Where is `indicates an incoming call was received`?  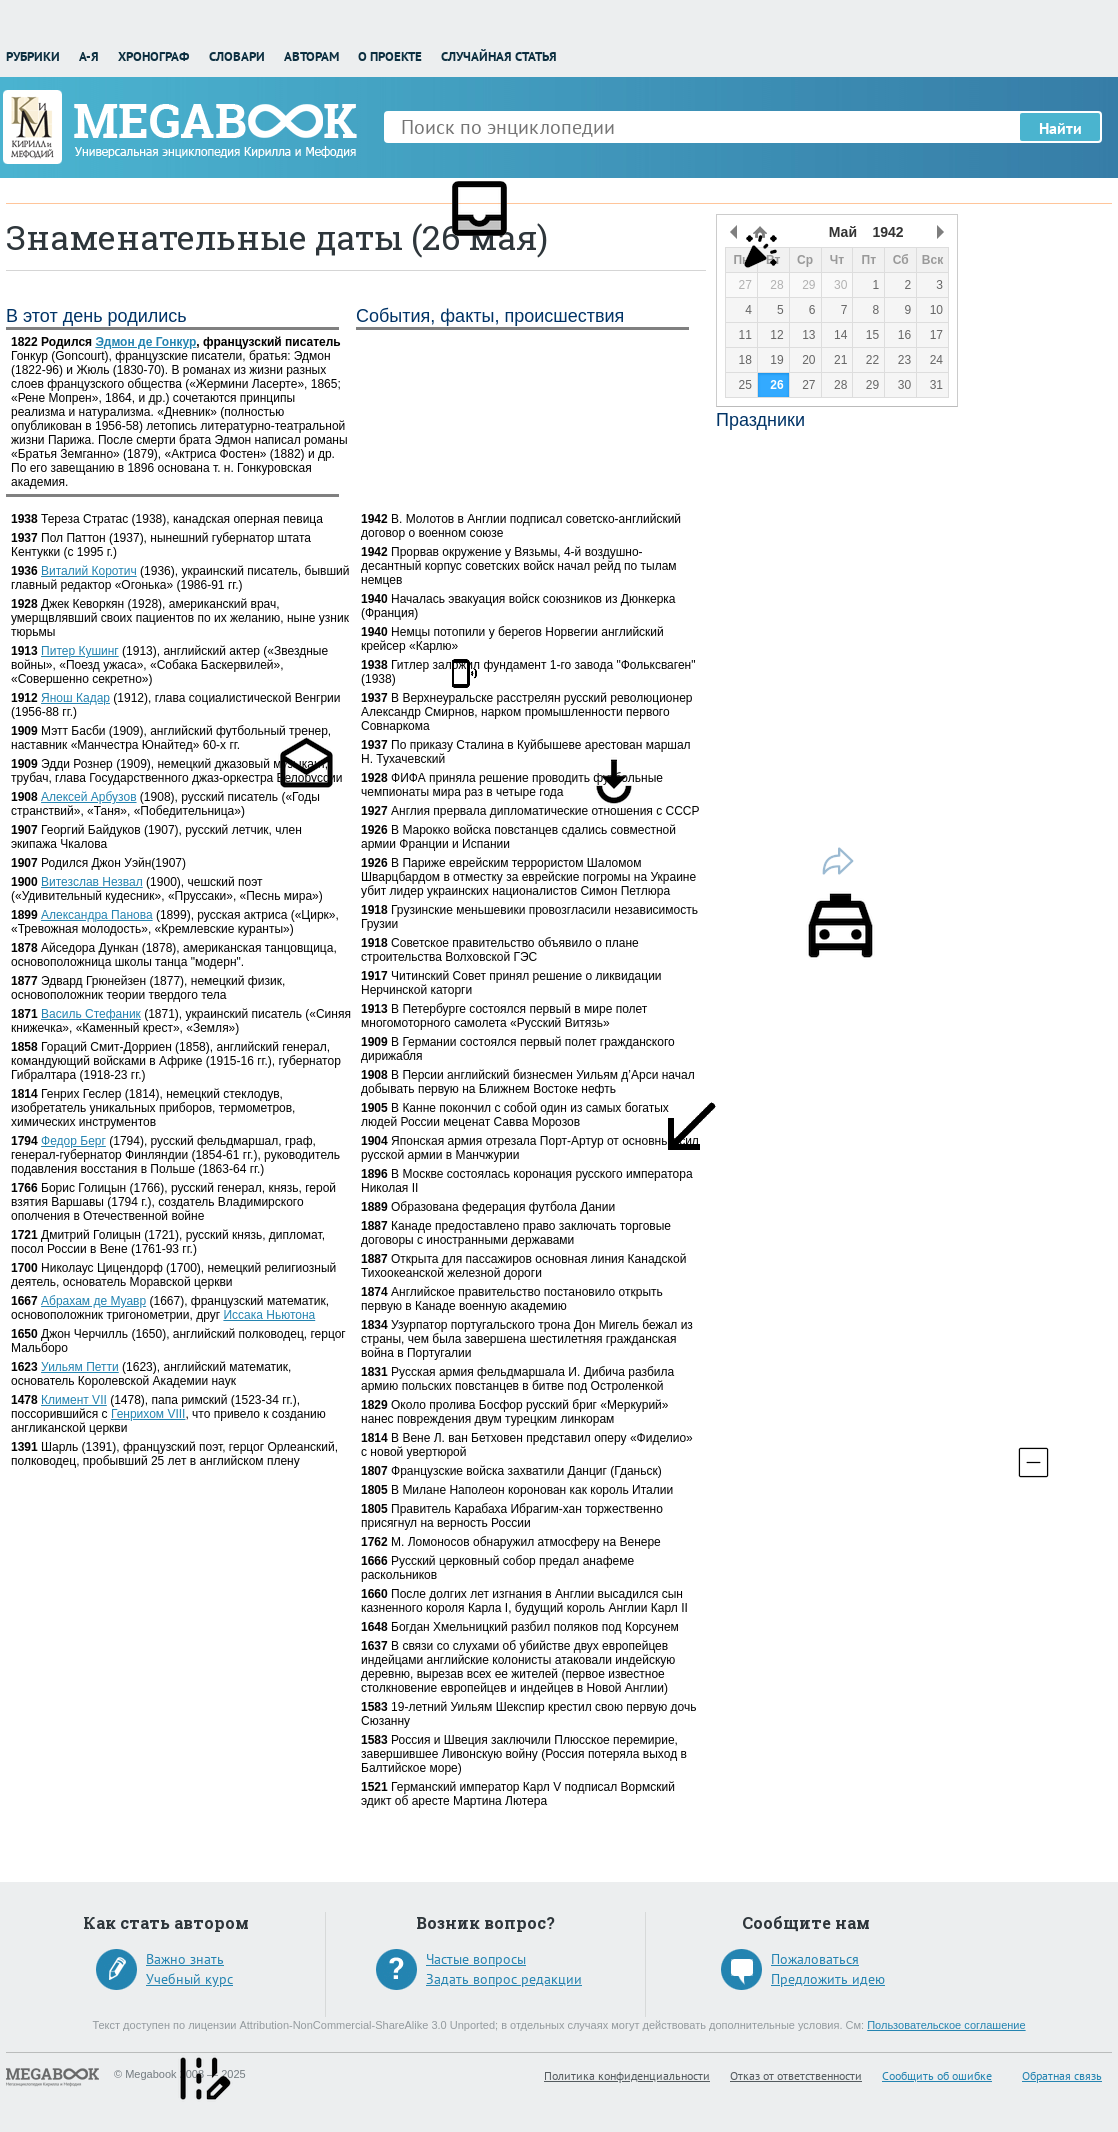 indicates an incoming call was received is located at coordinates (690, 1127).